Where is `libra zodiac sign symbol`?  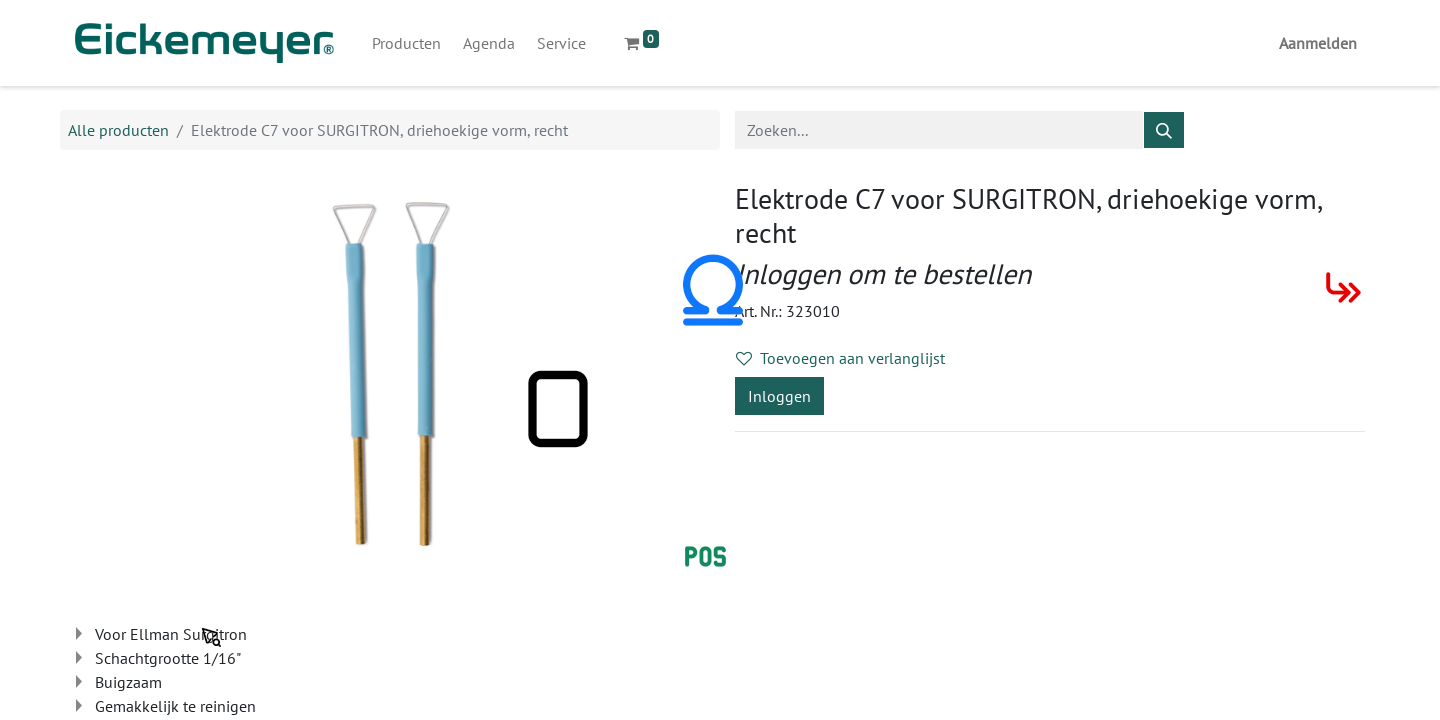
libra zodiac sign symbol is located at coordinates (713, 292).